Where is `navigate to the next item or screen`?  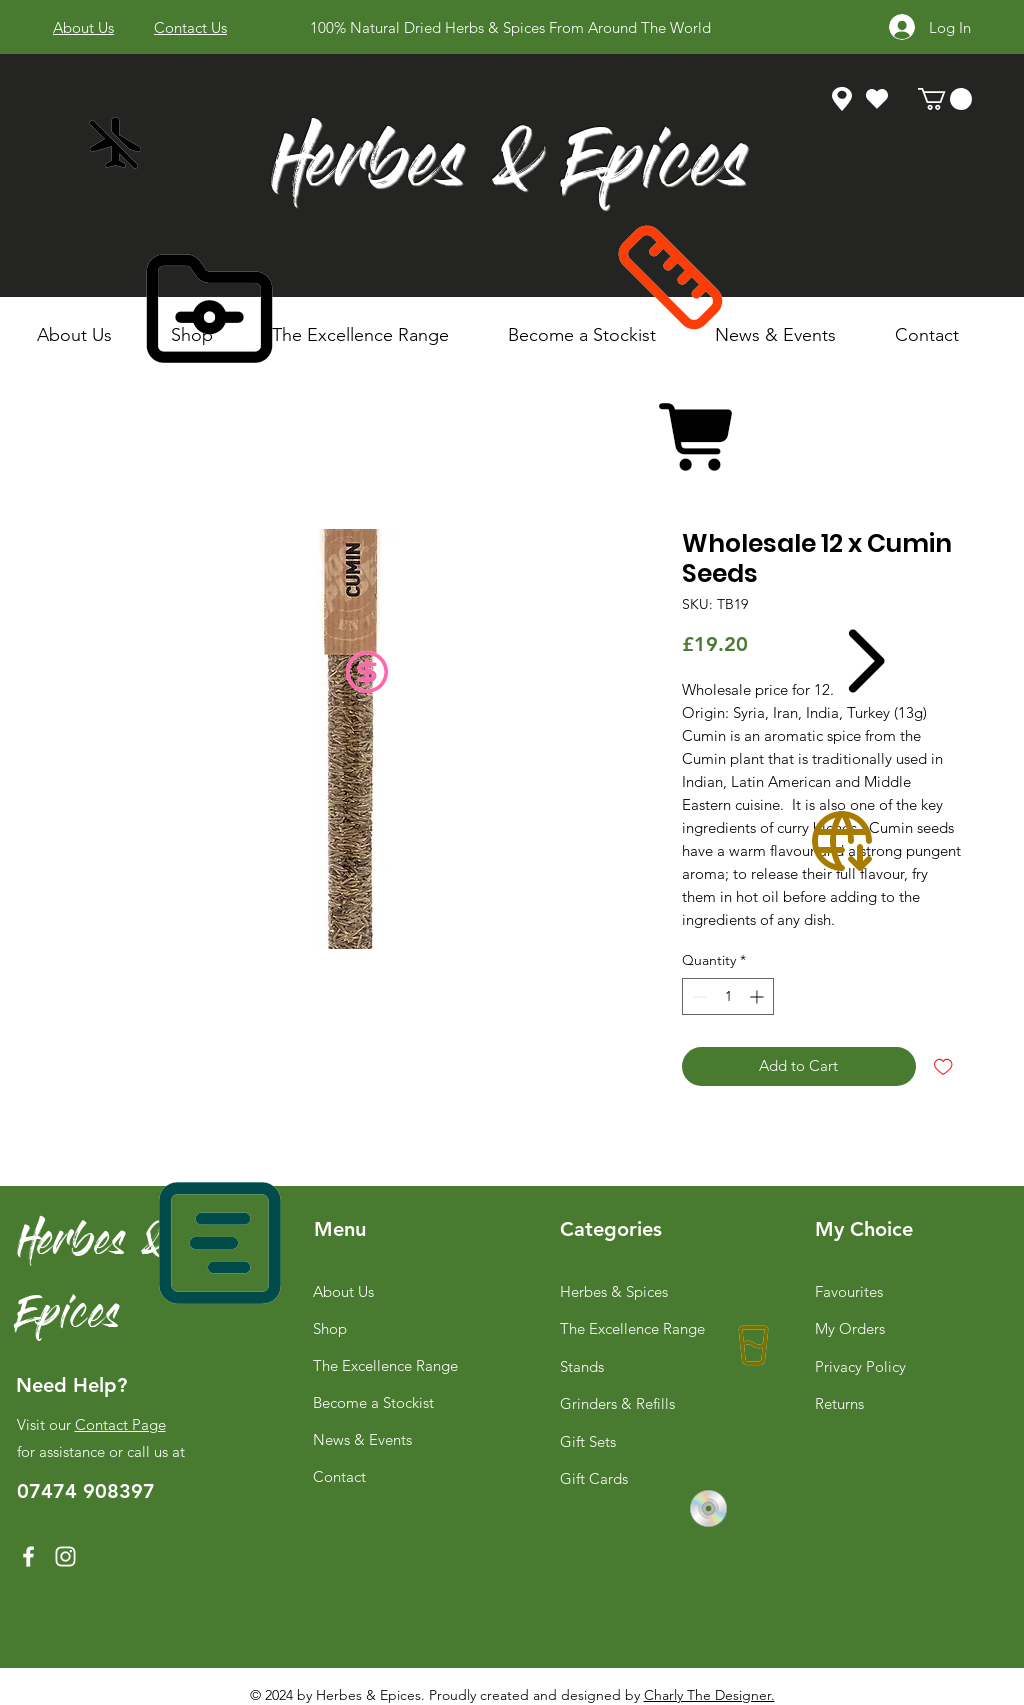
navigate to the next item or screen is located at coordinates (864, 661).